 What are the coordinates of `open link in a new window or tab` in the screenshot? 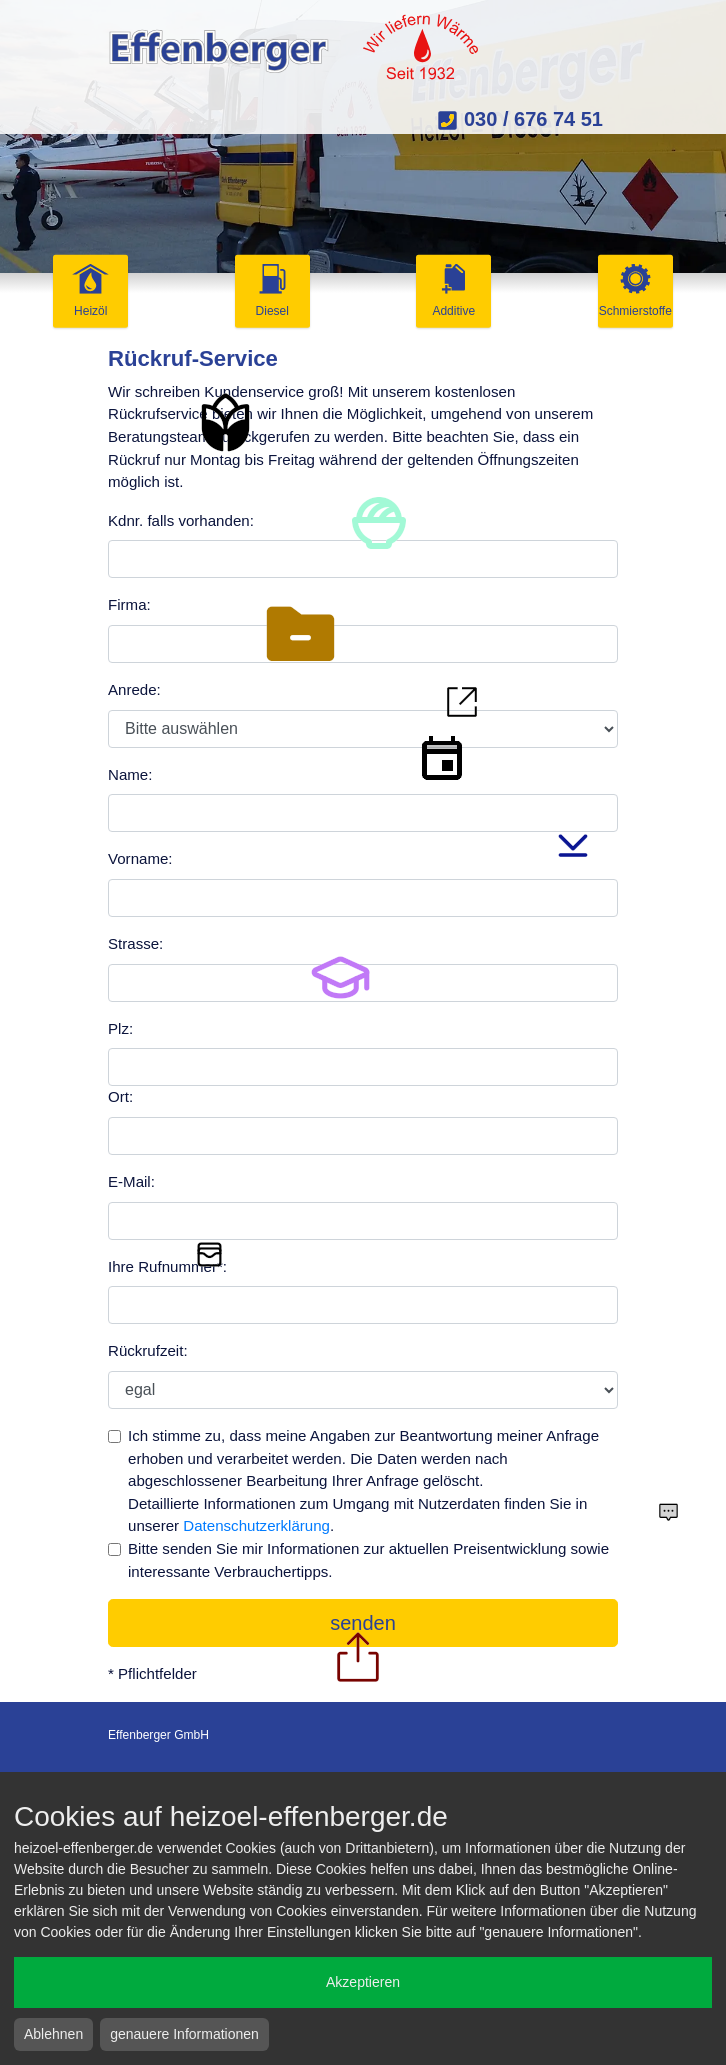 It's located at (462, 702).